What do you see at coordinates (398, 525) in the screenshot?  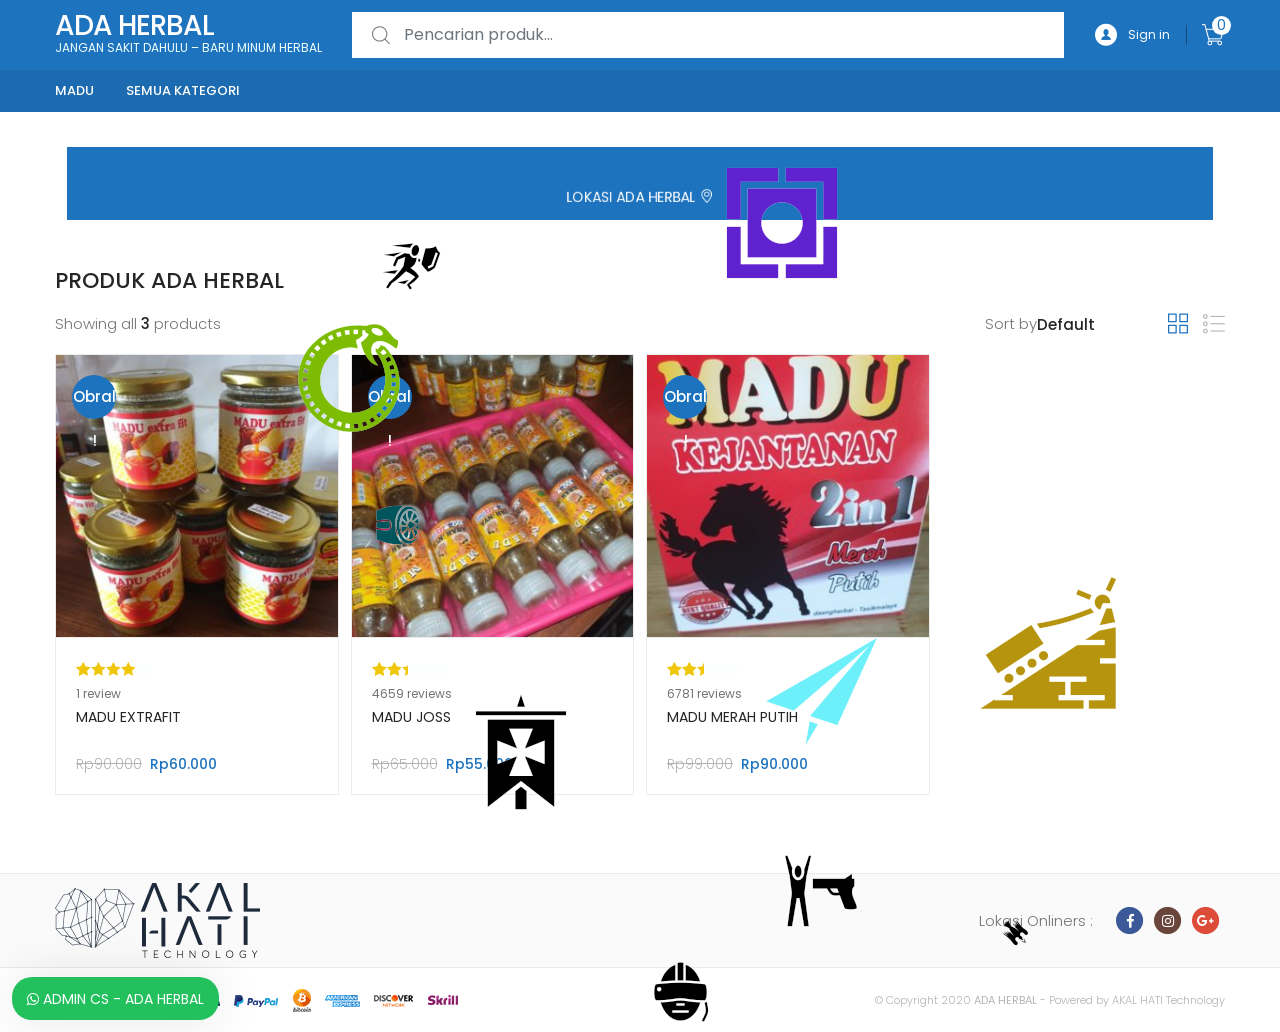 I see `access turbine or engine controls` at bounding box center [398, 525].